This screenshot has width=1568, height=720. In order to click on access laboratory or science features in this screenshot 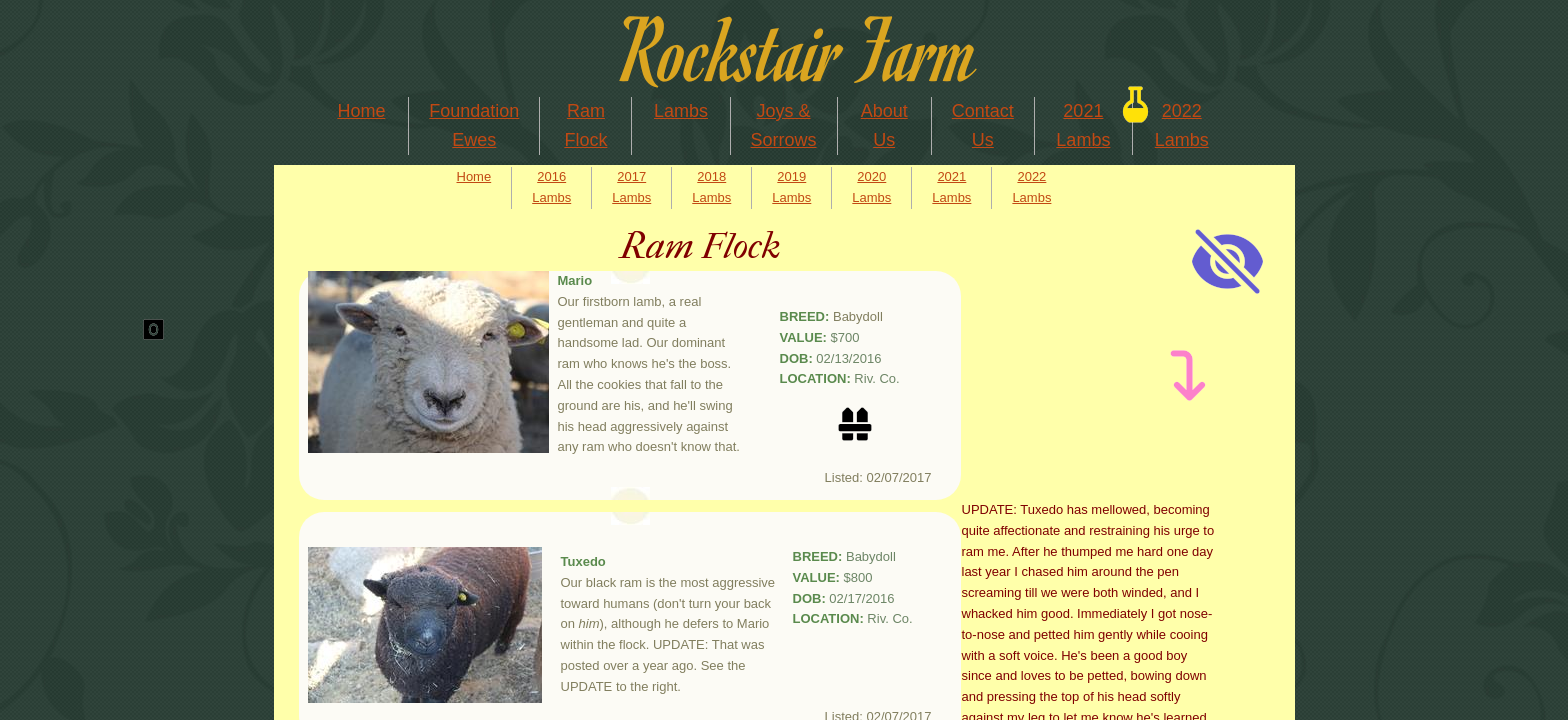, I will do `click(1135, 104)`.